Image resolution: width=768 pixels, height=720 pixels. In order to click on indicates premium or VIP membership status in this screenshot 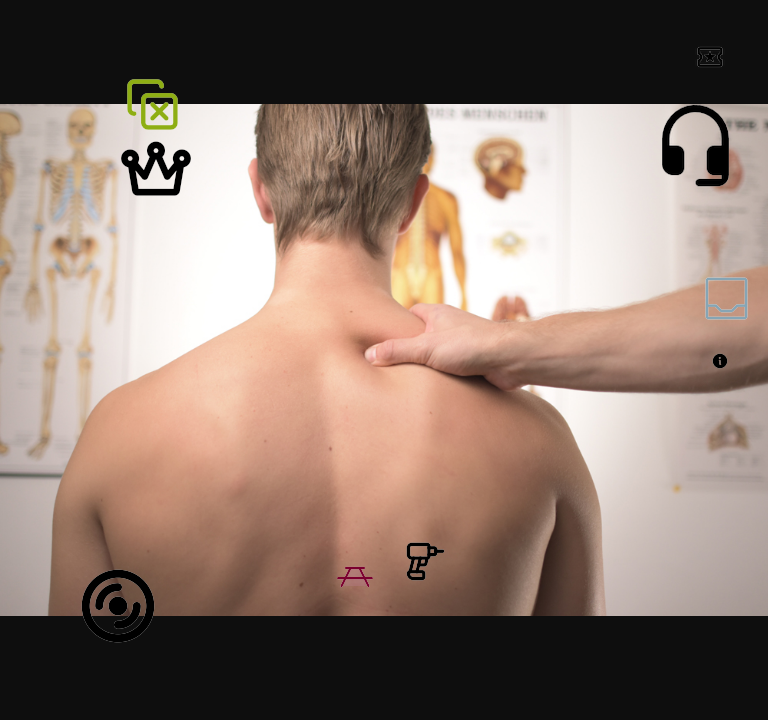, I will do `click(156, 172)`.